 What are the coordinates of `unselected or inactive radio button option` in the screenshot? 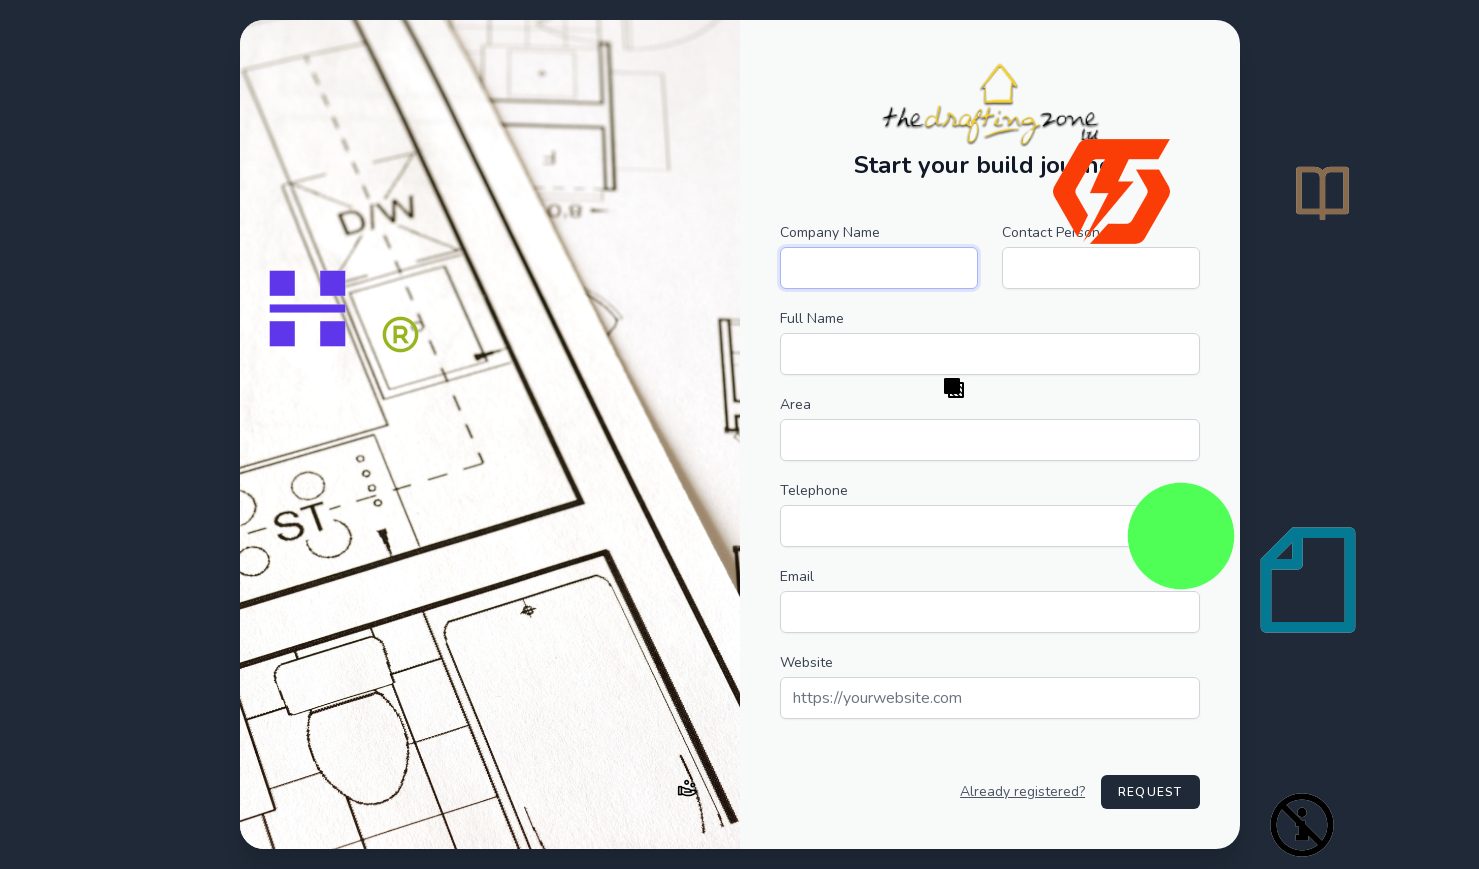 It's located at (1181, 536).